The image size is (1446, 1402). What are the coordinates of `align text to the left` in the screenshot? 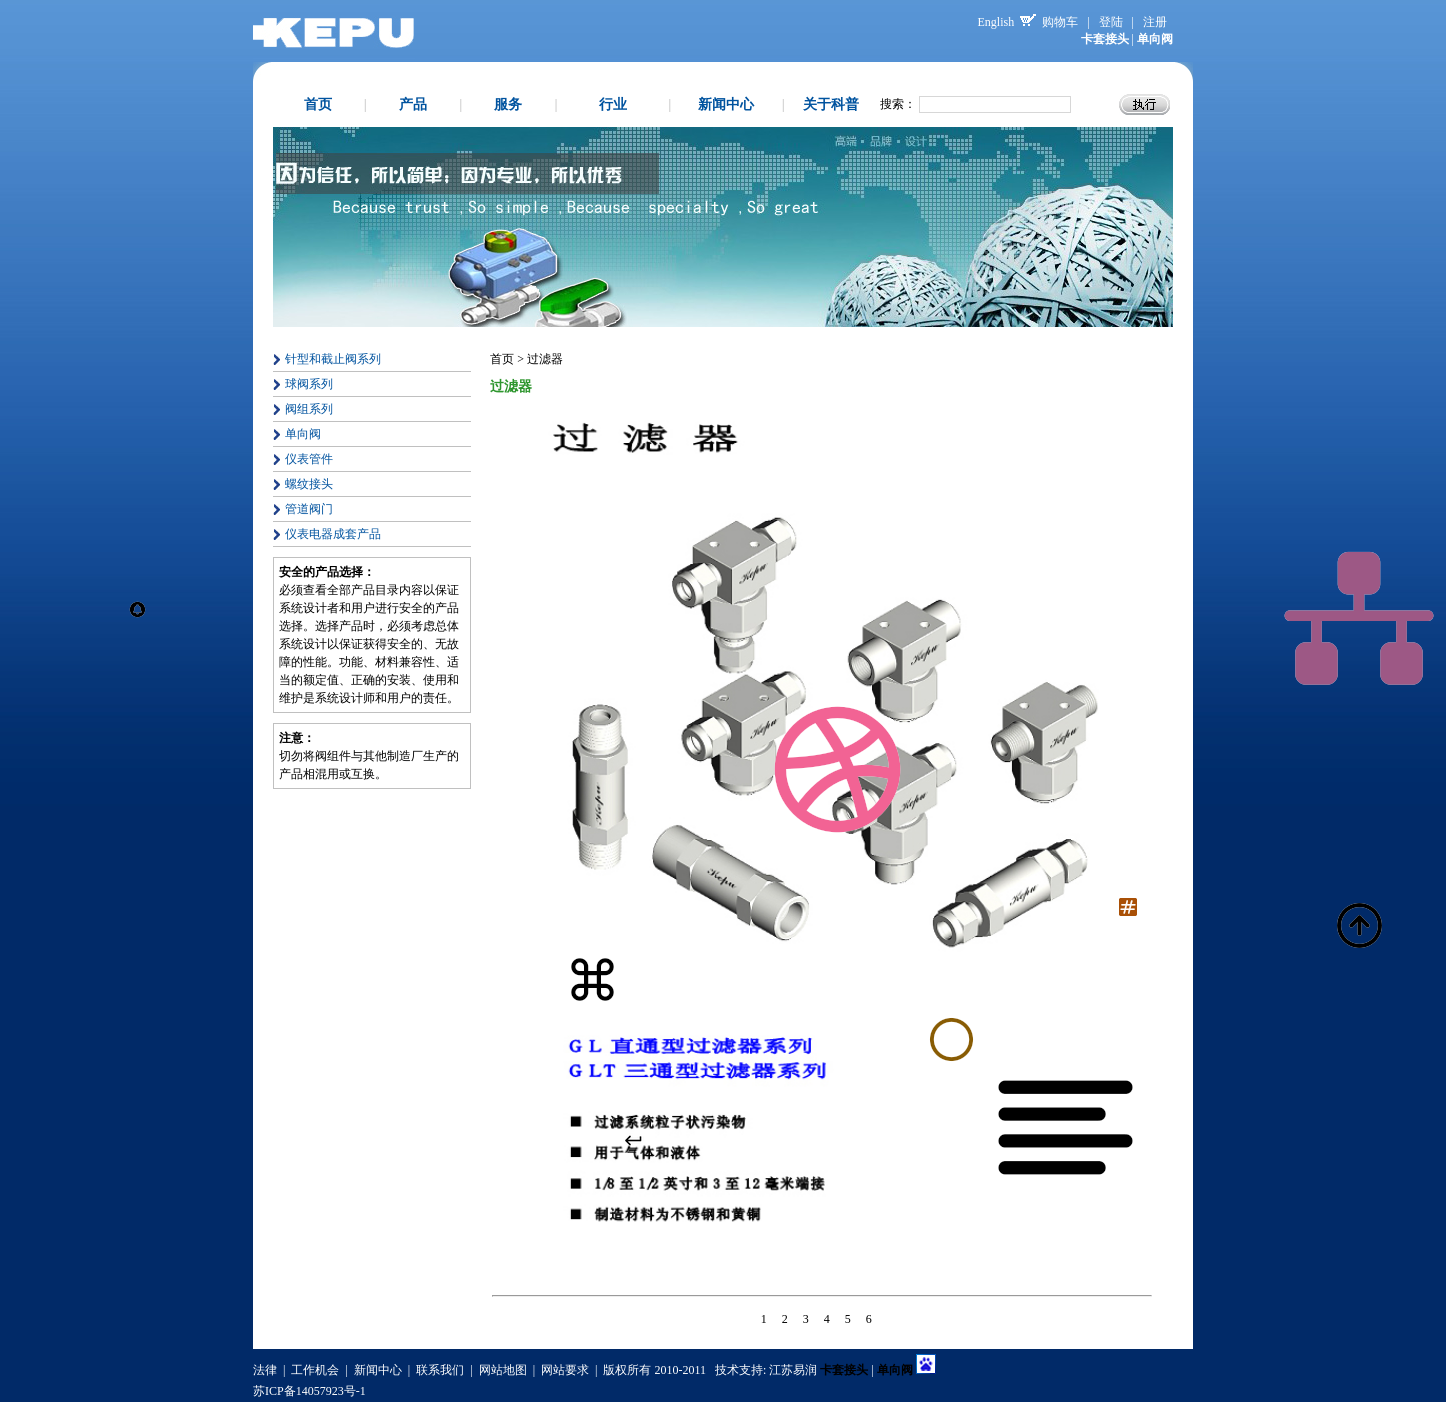 It's located at (1065, 1127).